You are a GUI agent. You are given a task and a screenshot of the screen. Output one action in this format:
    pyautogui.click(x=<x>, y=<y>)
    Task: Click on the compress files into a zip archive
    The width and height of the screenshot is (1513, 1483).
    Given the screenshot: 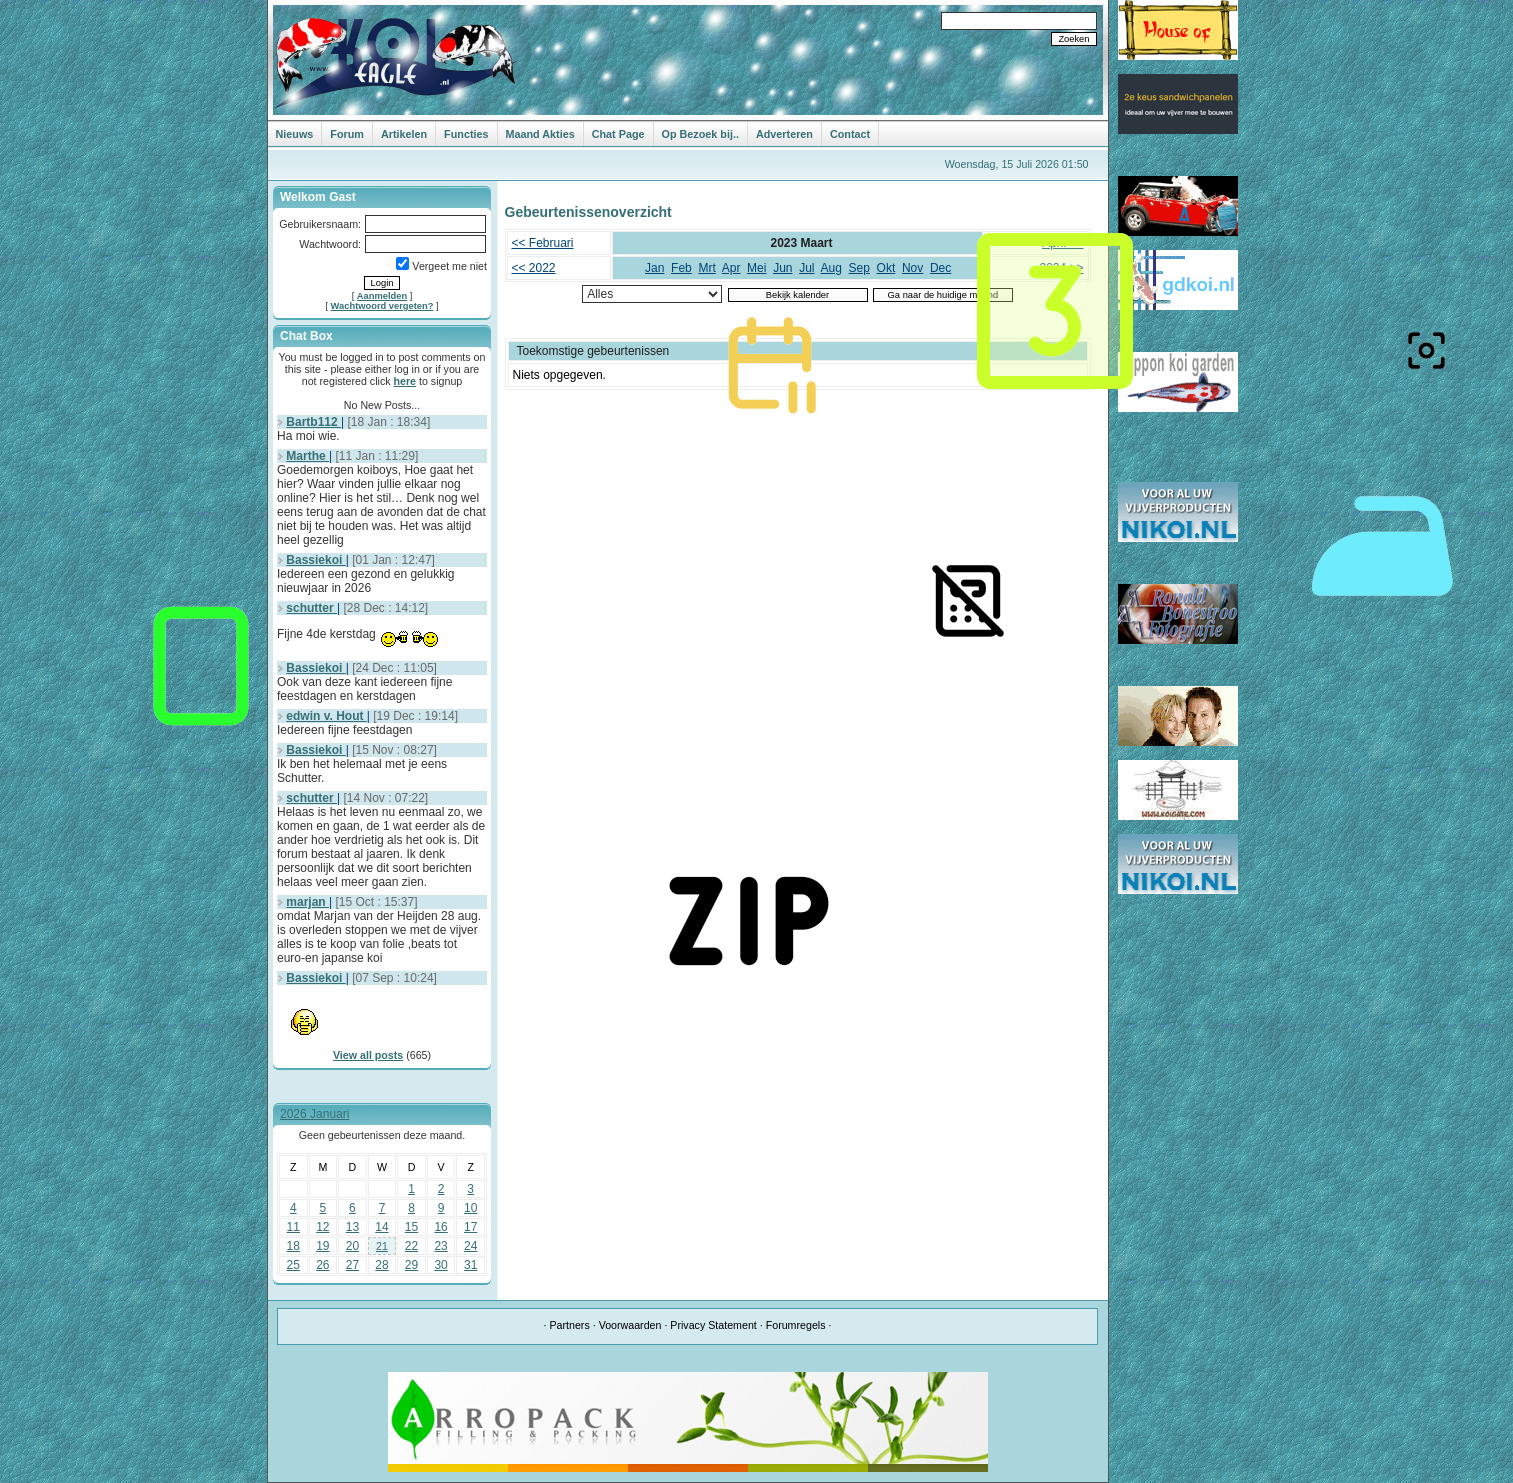 What is the action you would take?
    pyautogui.click(x=749, y=921)
    